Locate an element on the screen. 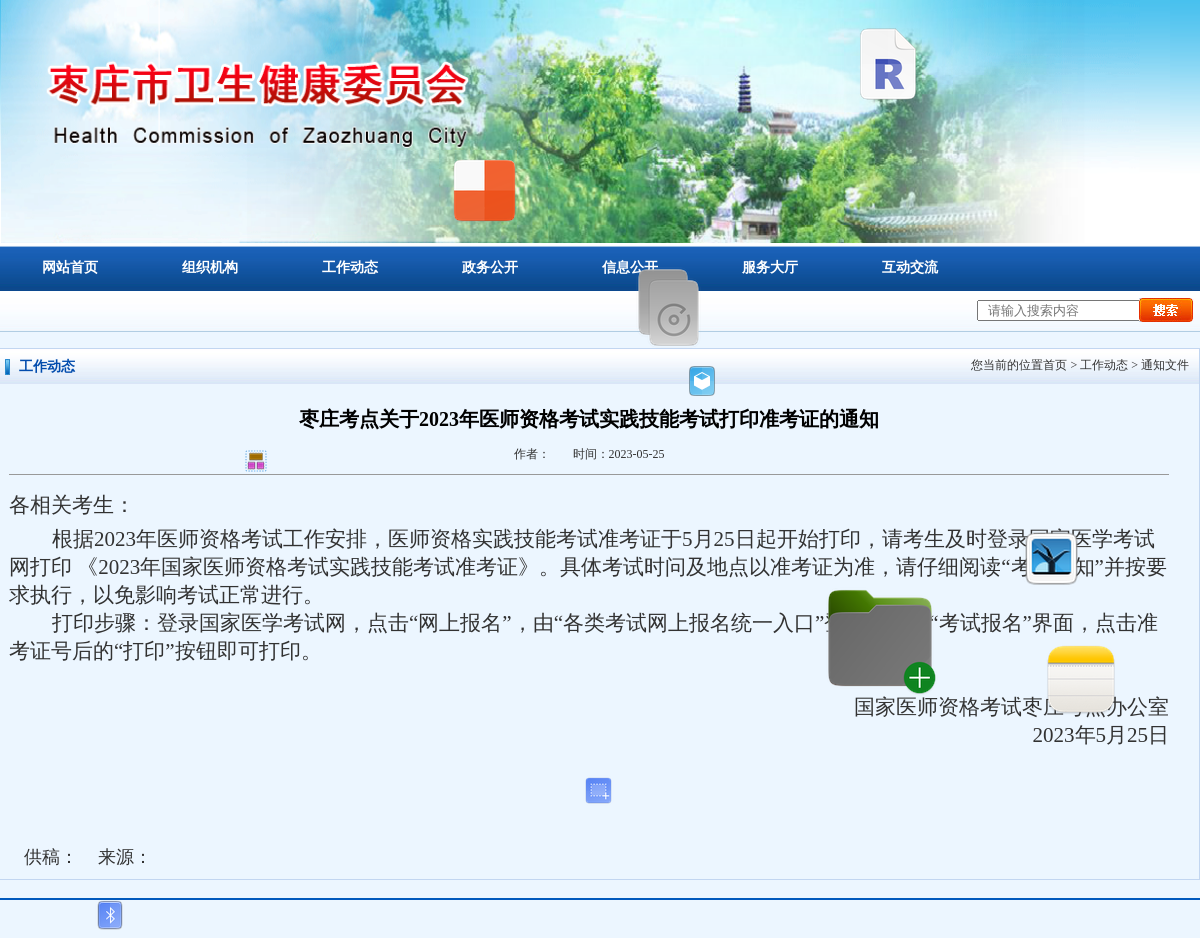 The image size is (1200, 938). take a screenshot is located at coordinates (598, 790).